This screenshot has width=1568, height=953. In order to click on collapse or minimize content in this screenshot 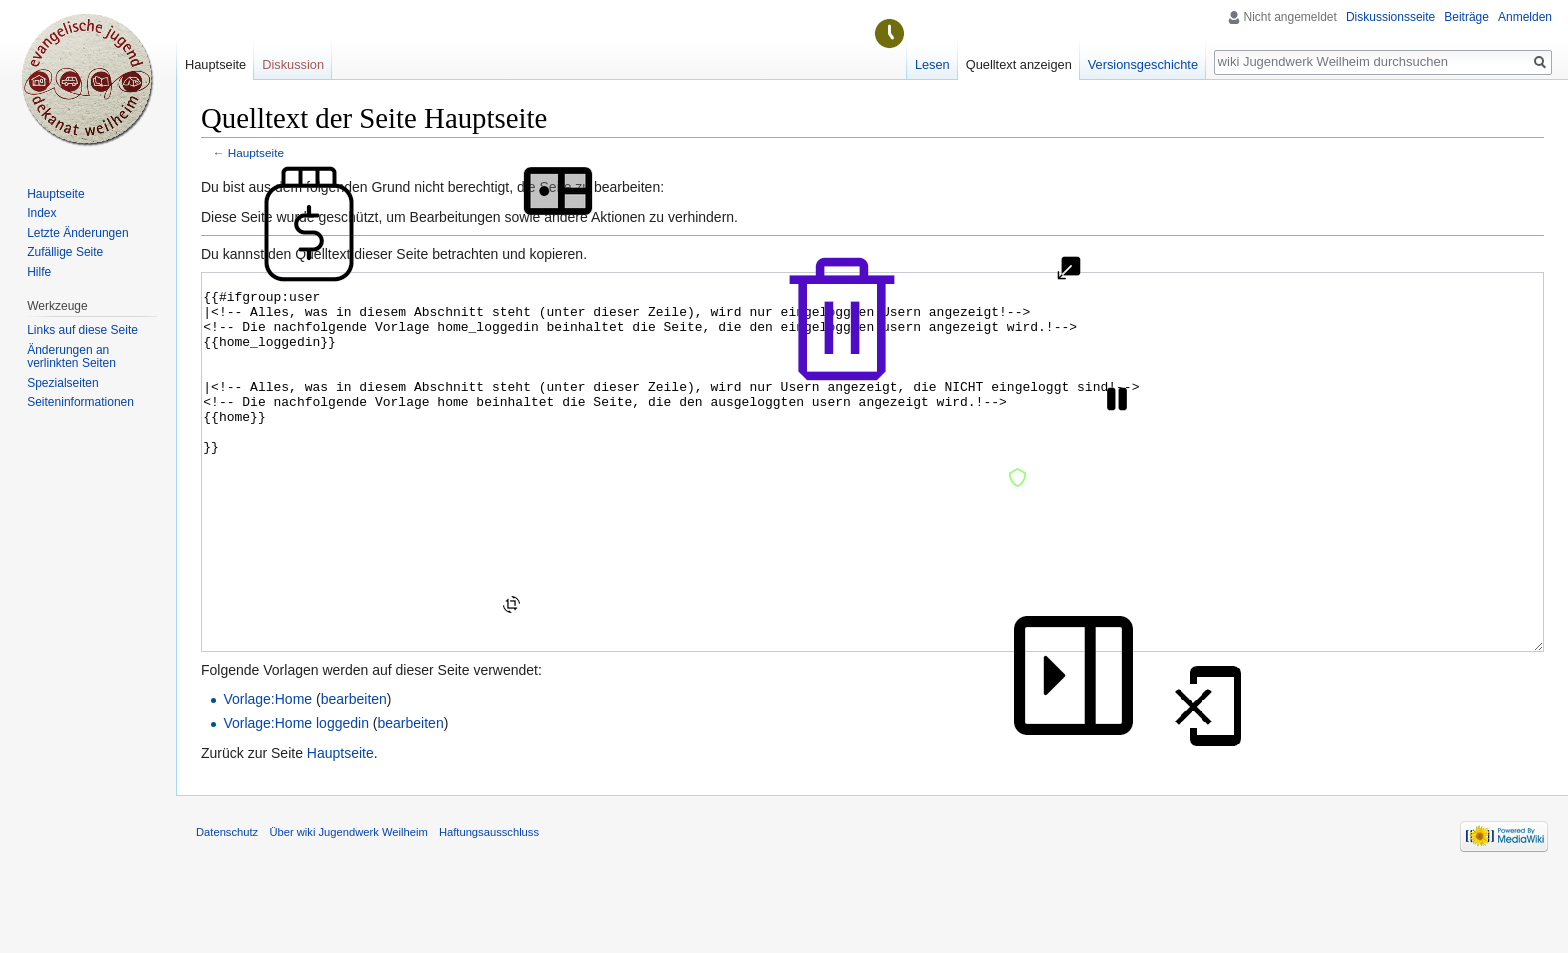, I will do `click(1069, 268)`.